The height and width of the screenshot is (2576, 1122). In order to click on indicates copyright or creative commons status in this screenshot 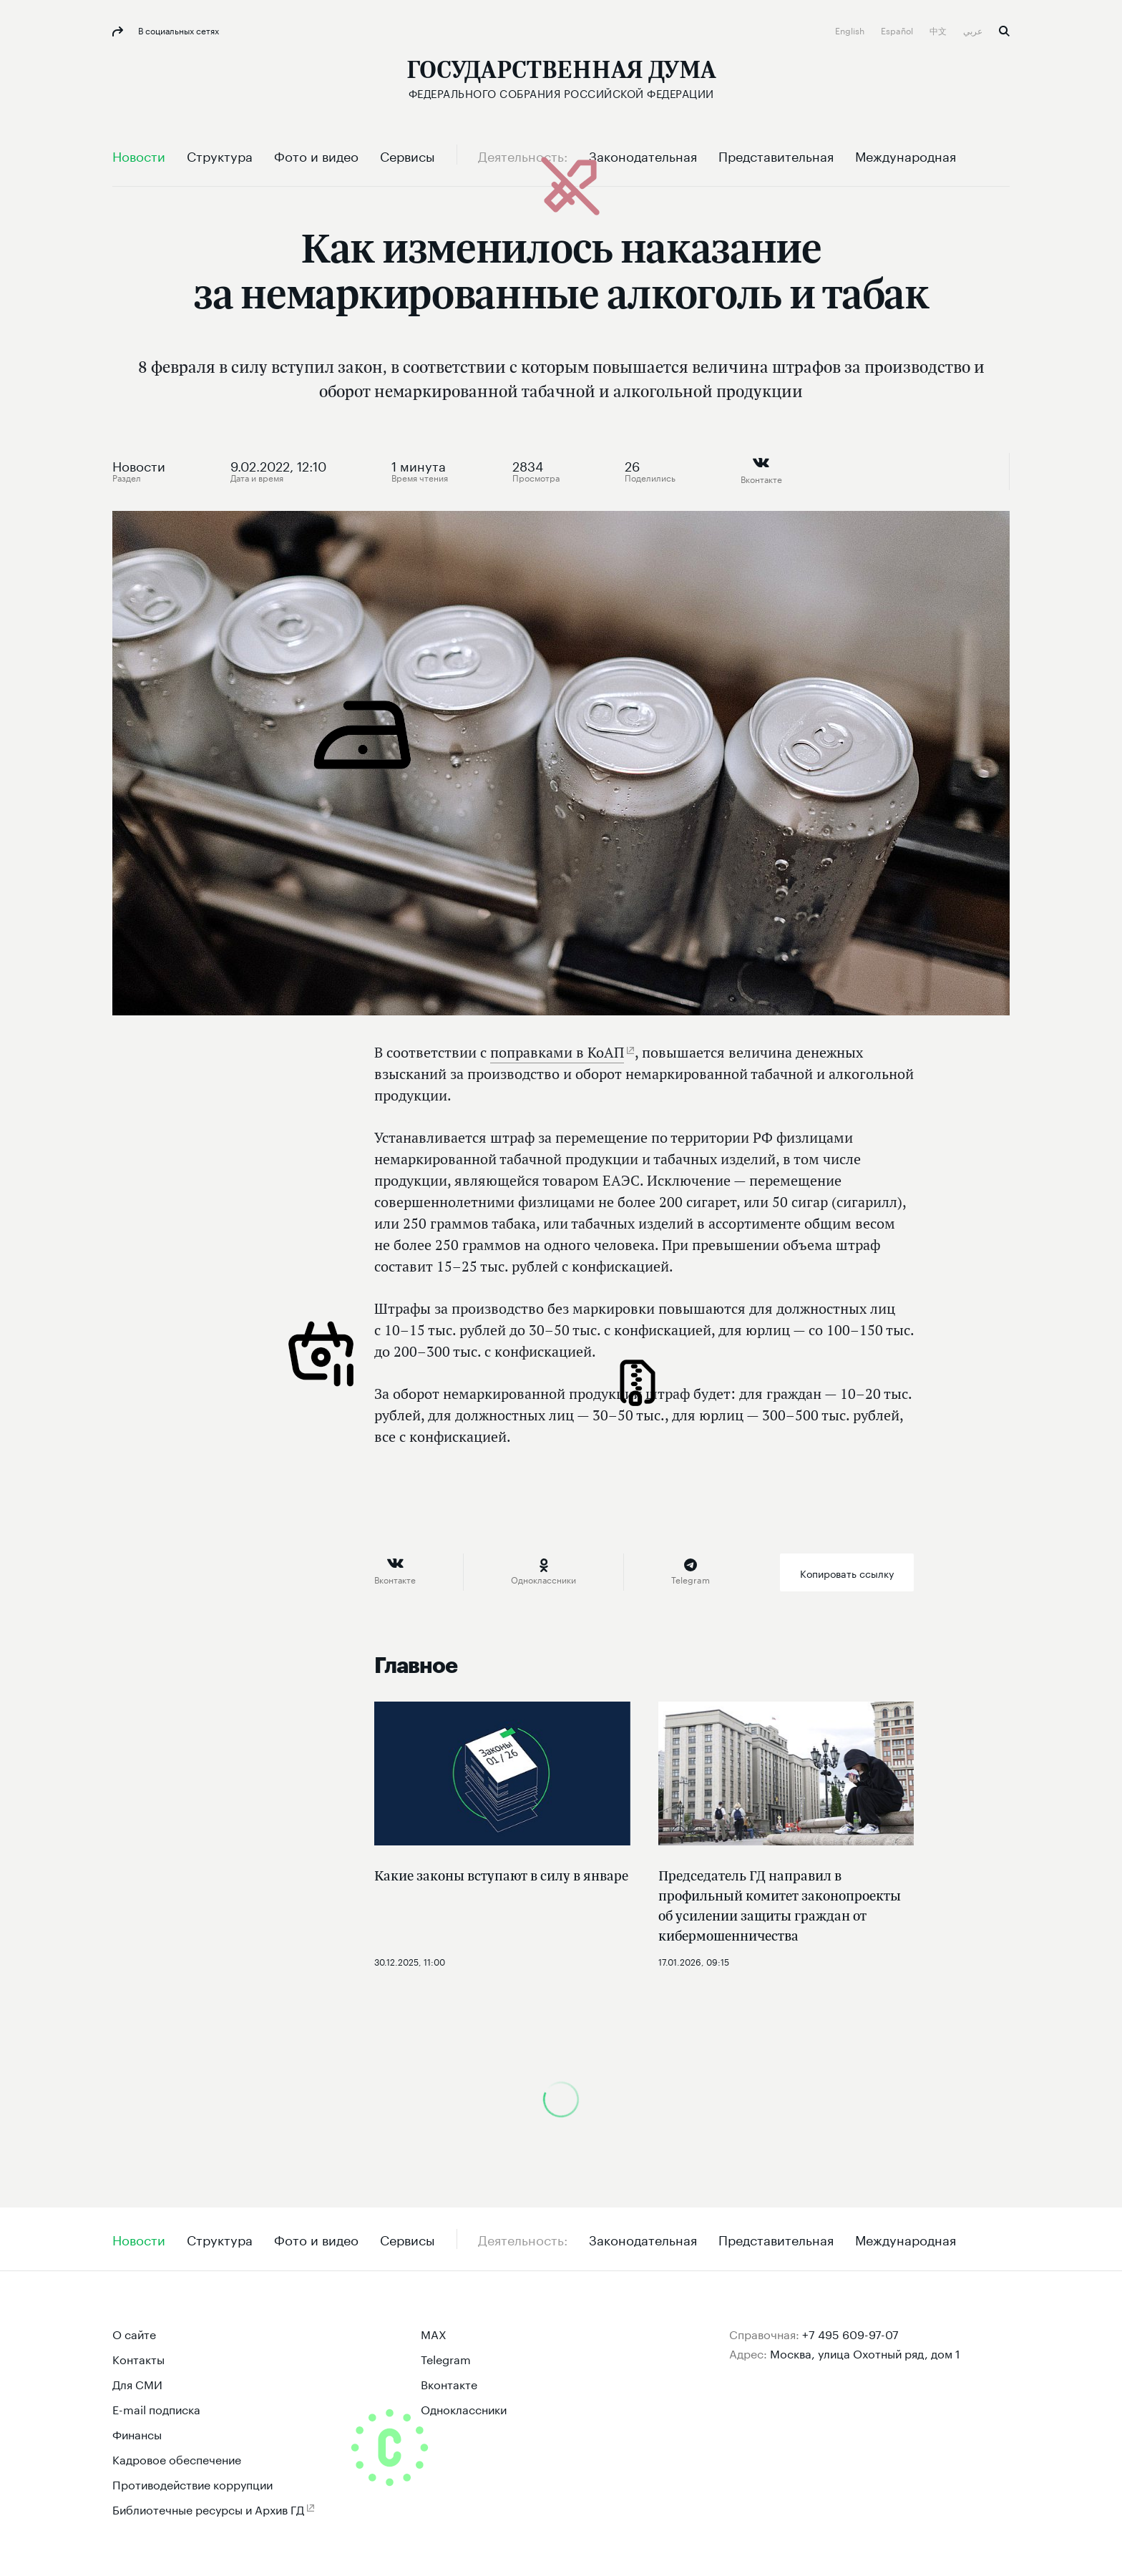, I will do `click(389, 2447)`.